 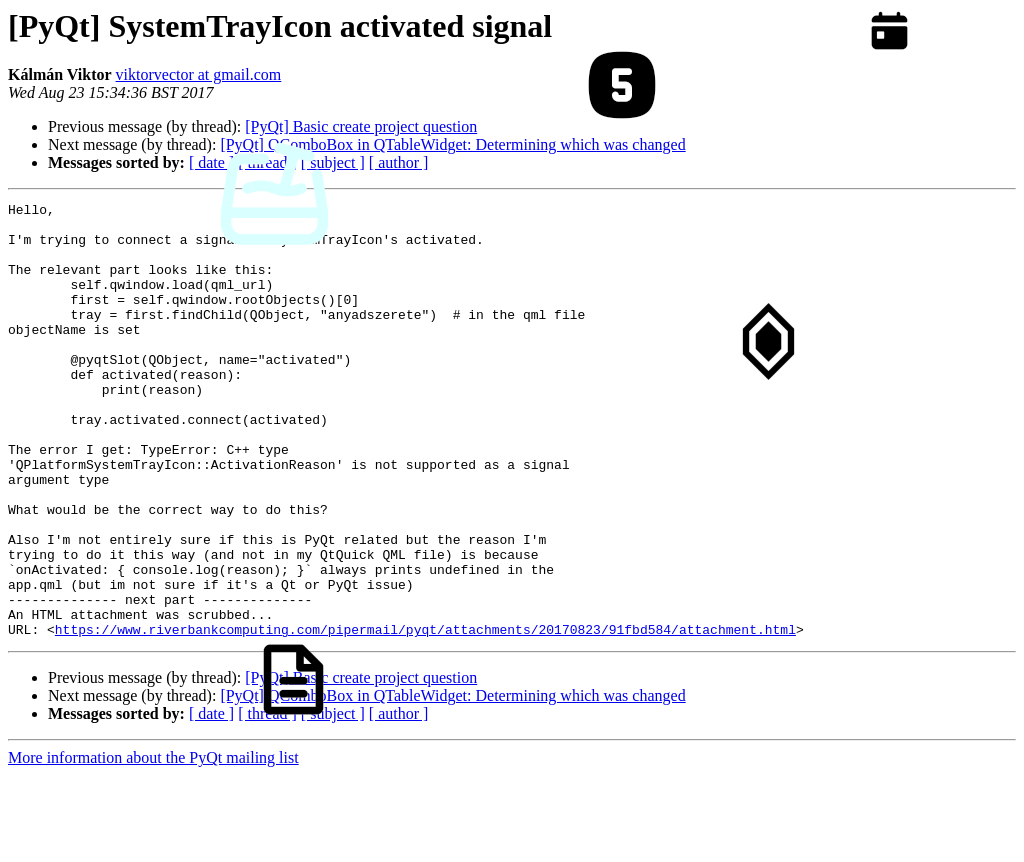 What do you see at coordinates (768, 341) in the screenshot?
I see `indicates a Discord server booster status` at bounding box center [768, 341].